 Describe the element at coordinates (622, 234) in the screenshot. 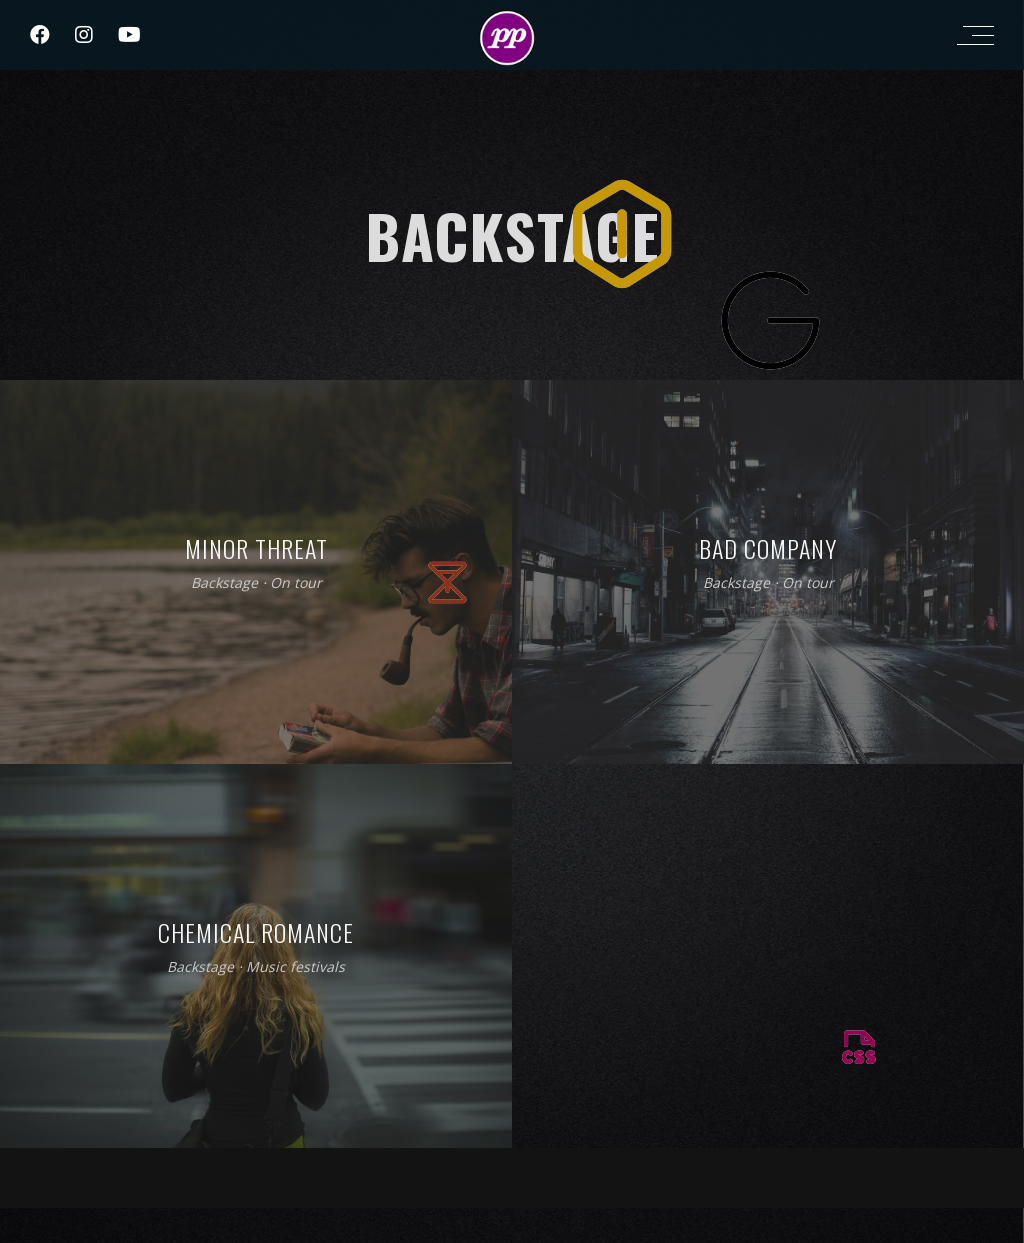

I see `access information or details` at that location.